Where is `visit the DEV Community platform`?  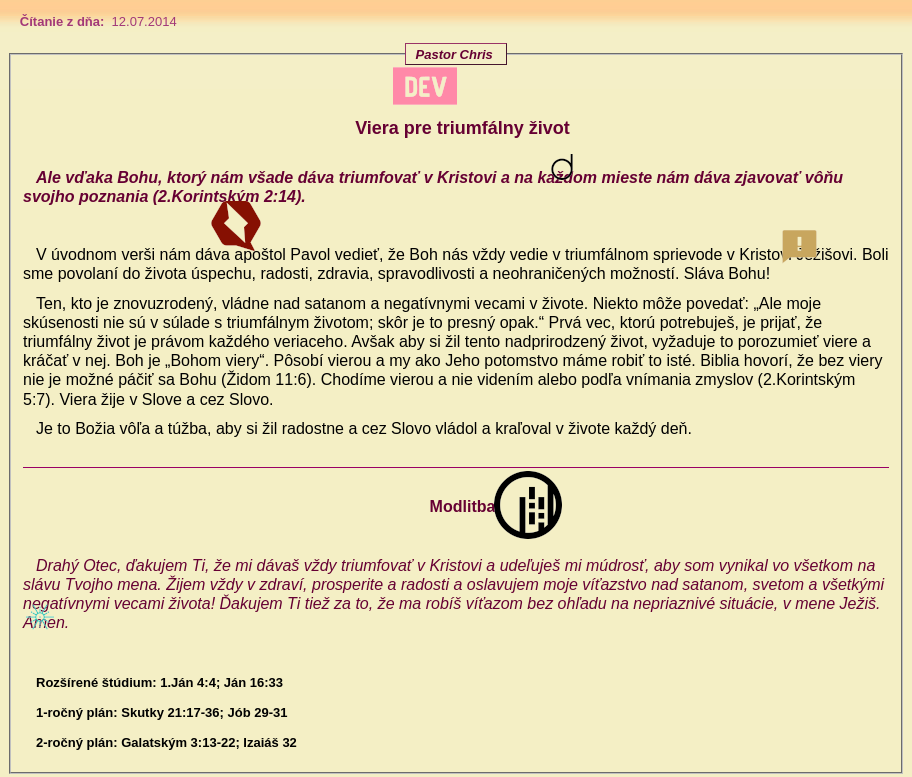 visit the DEV Community platform is located at coordinates (425, 86).